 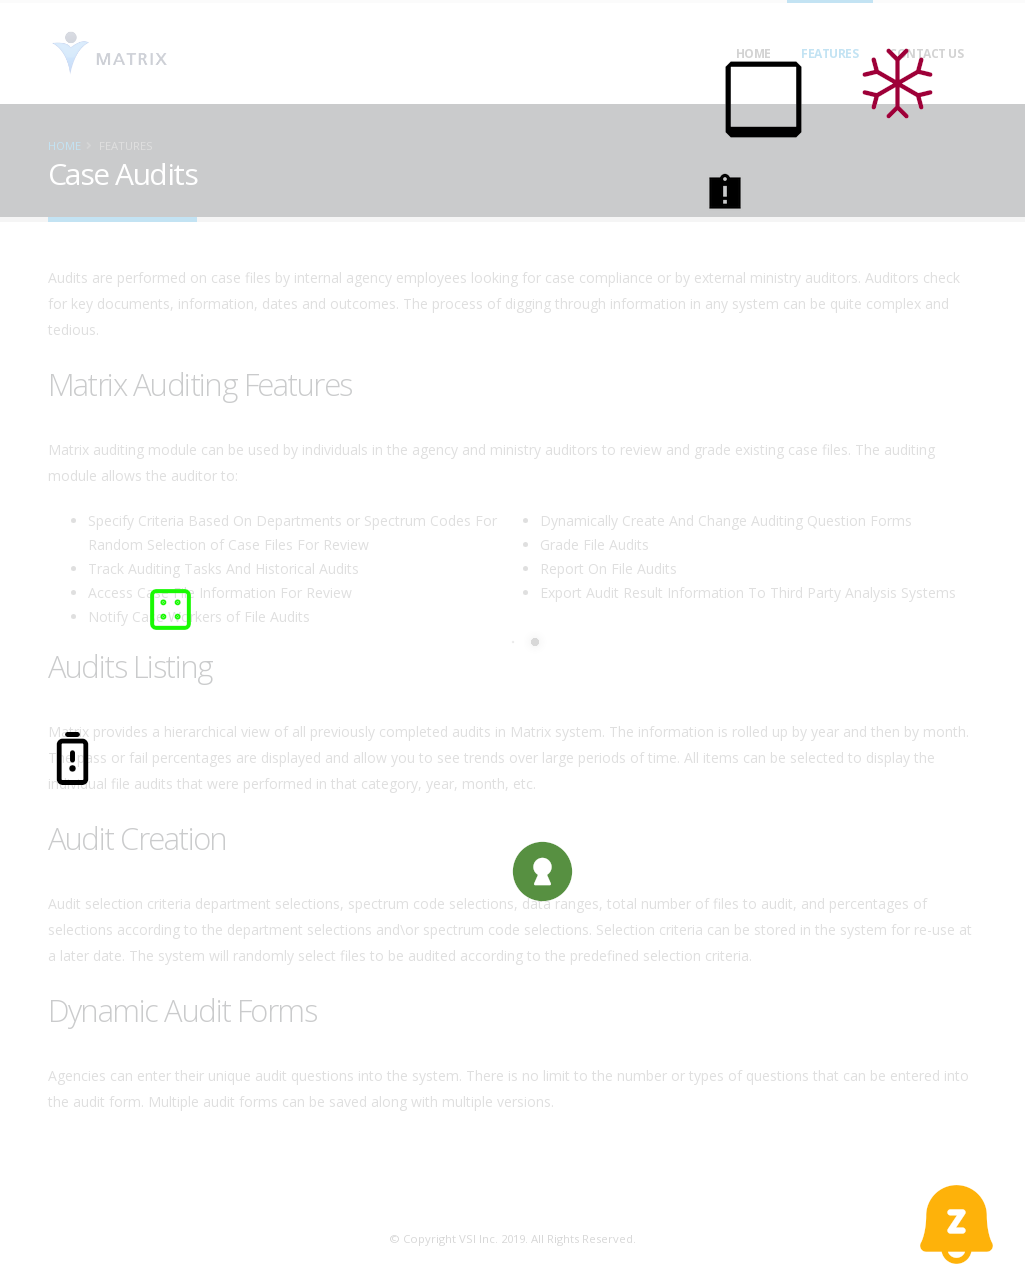 What do you see at coordinates (170, 609) in the screenshot?
I see `roll the dice or generate a random result` at bounding box center [170, 609].